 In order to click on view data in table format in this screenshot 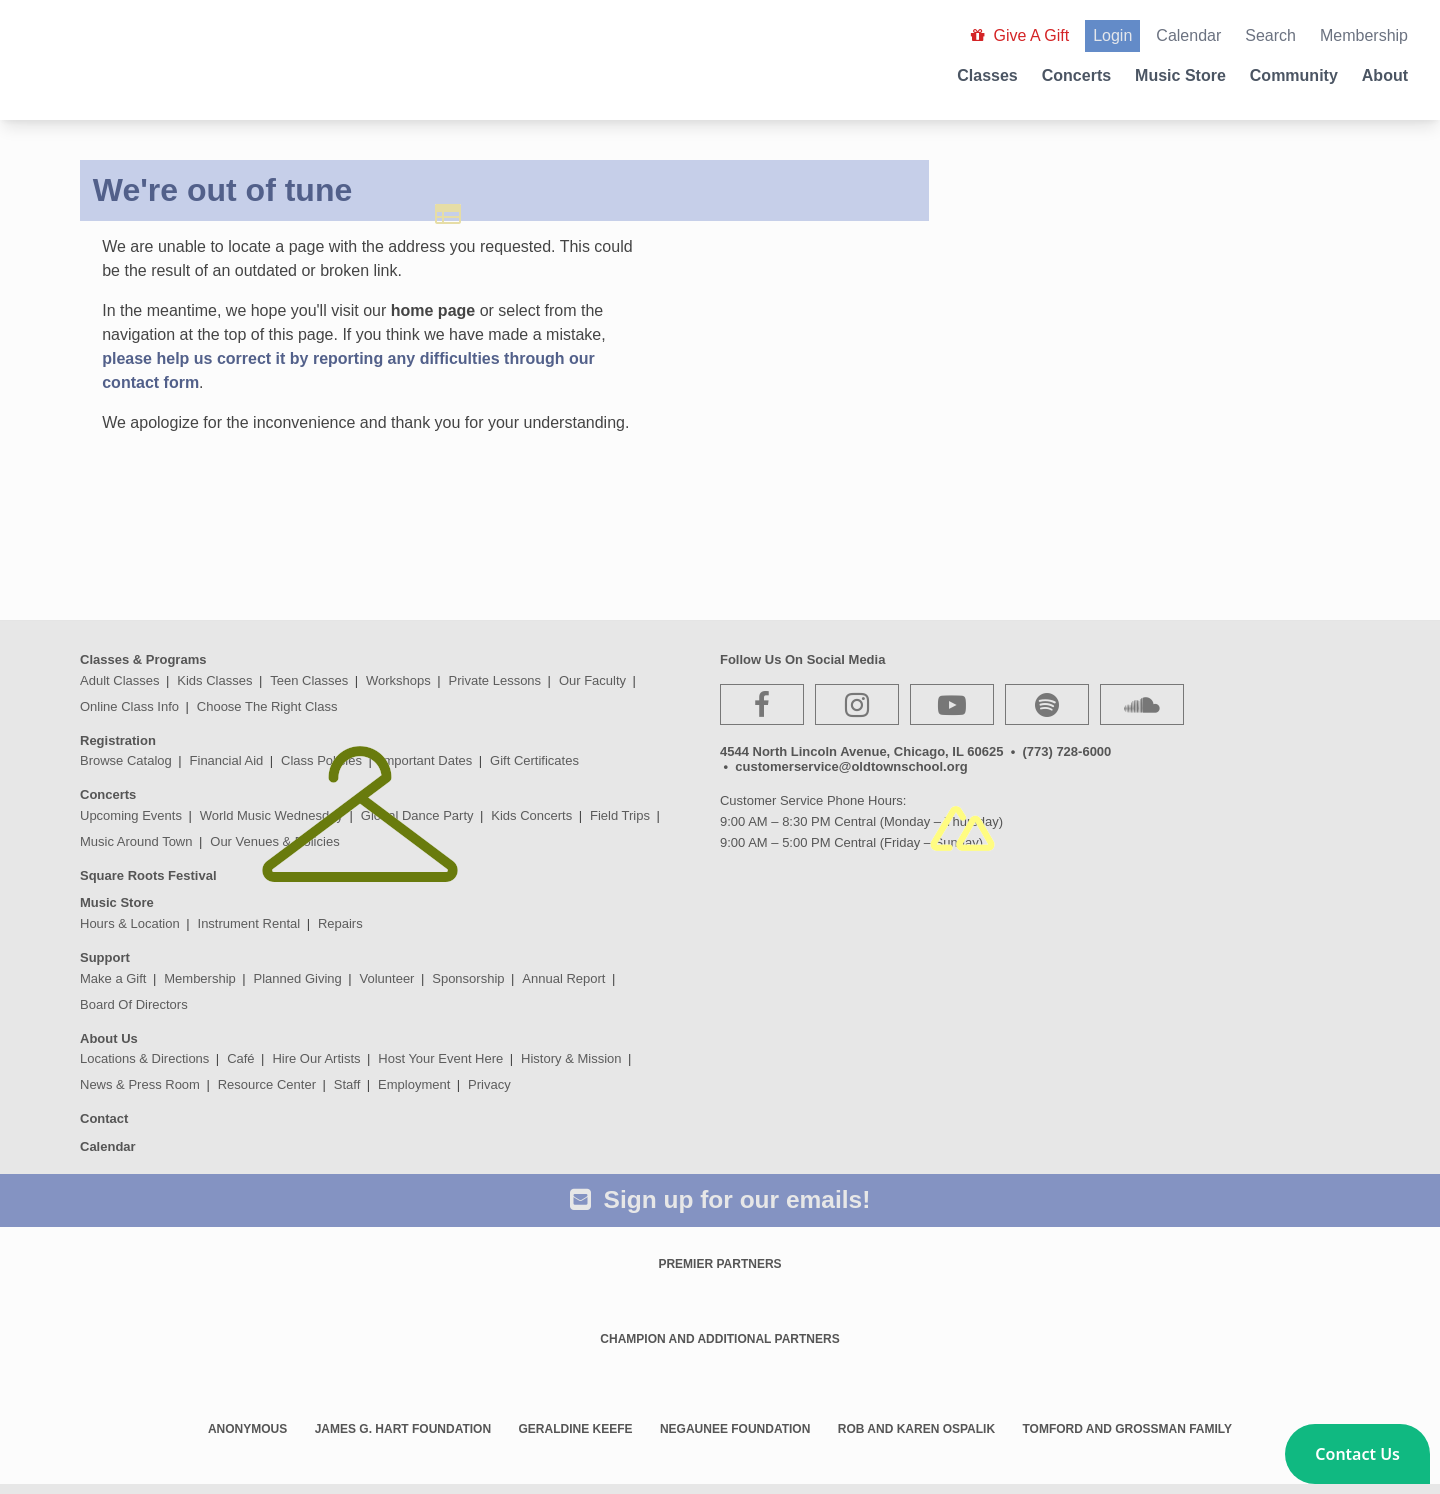, I will do `click(448, 214)`.